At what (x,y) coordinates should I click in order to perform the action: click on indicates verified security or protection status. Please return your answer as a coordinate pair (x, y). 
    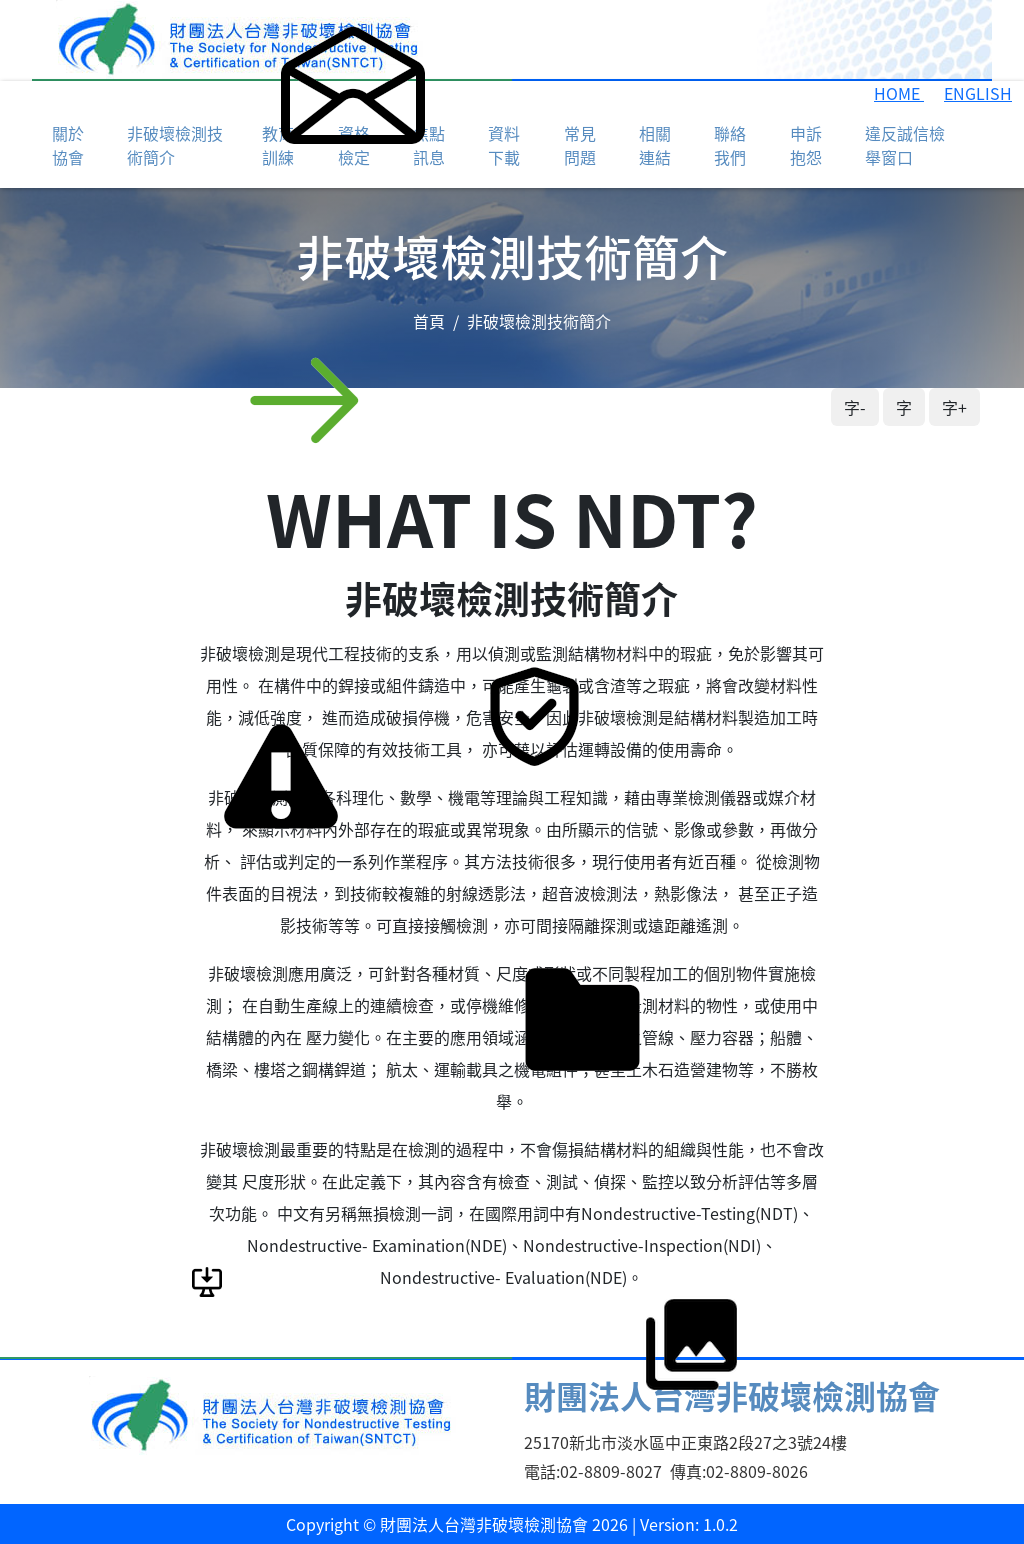
    Looking at the image, I should click on (534, 717).